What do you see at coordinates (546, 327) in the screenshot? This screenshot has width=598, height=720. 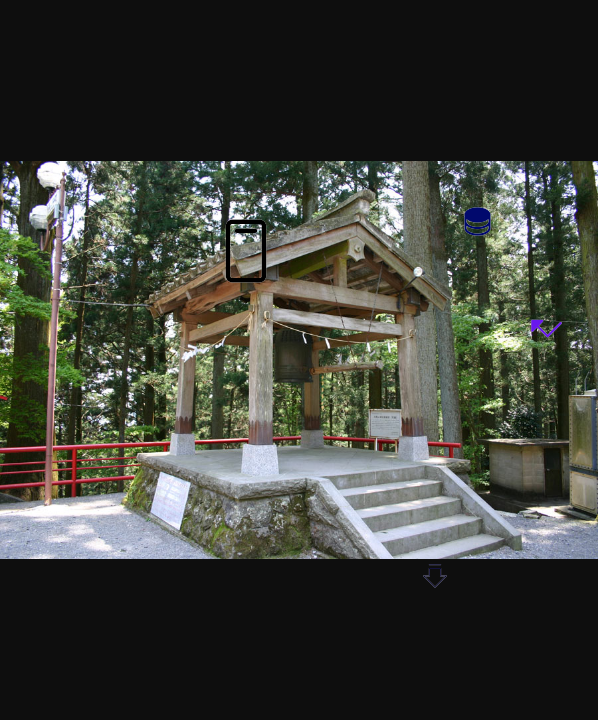 I see `go back or return to previous step` at bounding box center [546, 327].